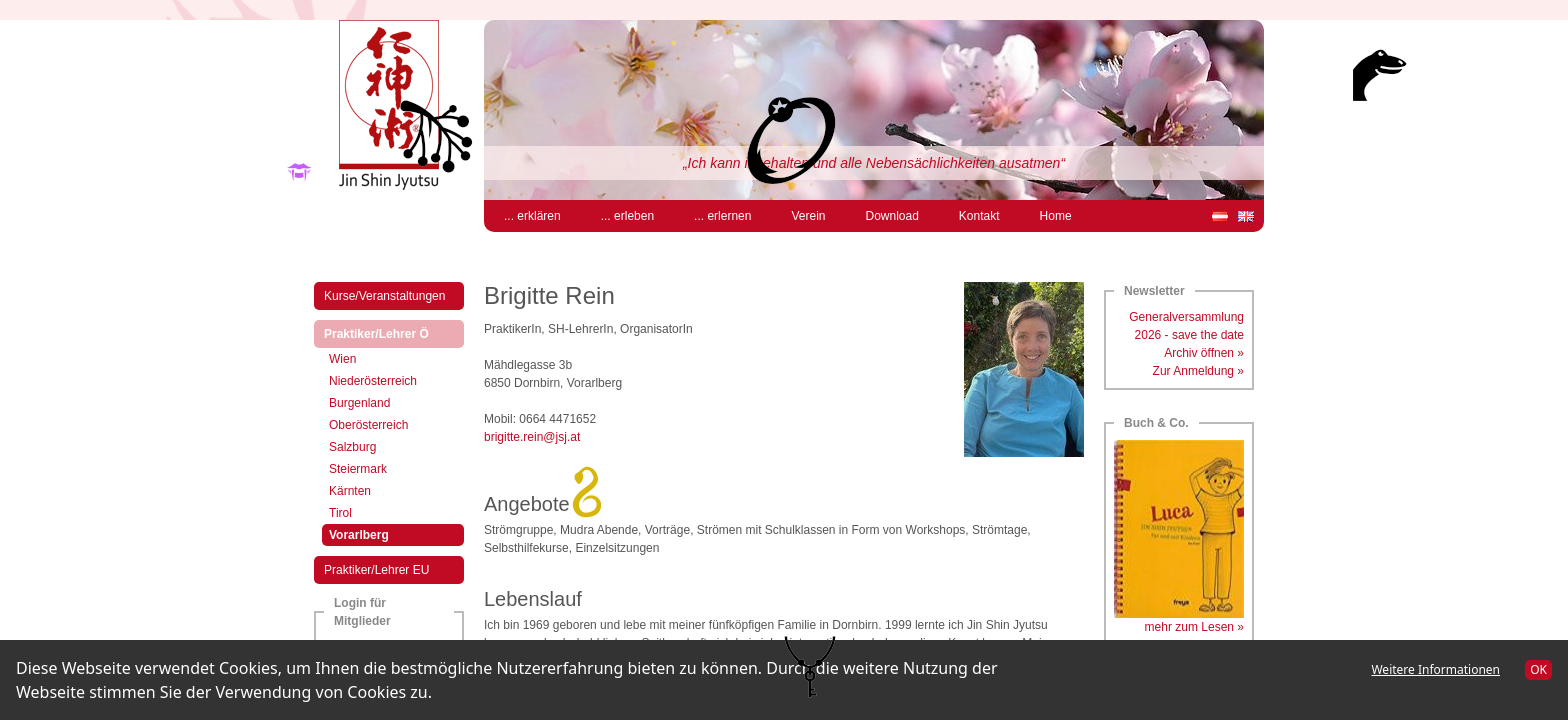 The height and width of the screenshot is (720, 1568). What do you see at coordinates (299, 171) in the screenshot?
I see `vampire or monster character selection` at bounding box center [299, 171].